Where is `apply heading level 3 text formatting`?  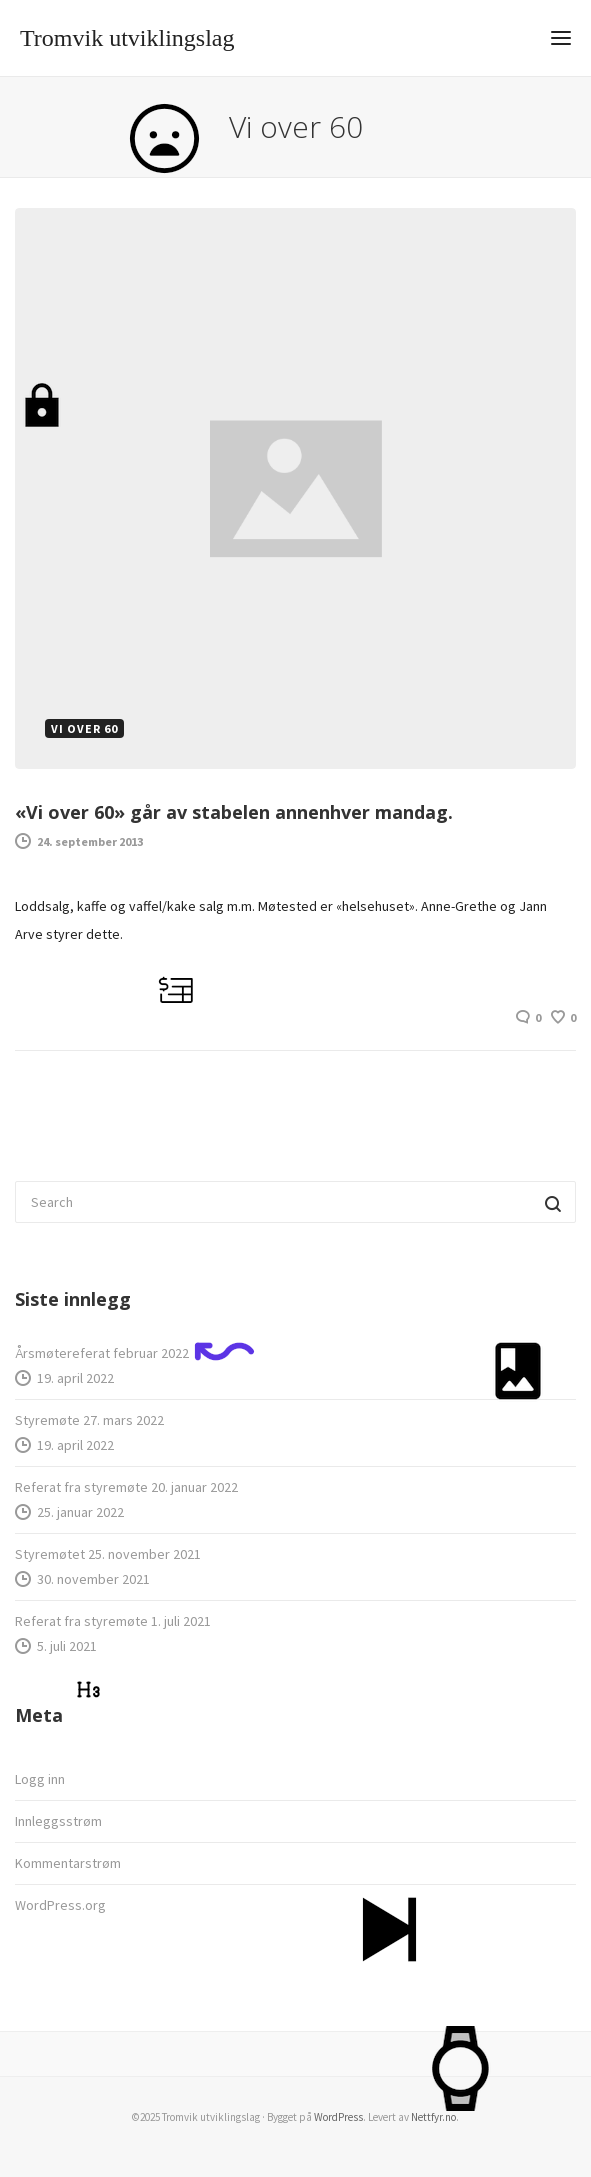 apply heading level 3 text formatting is located at coordinates (88, 1689).